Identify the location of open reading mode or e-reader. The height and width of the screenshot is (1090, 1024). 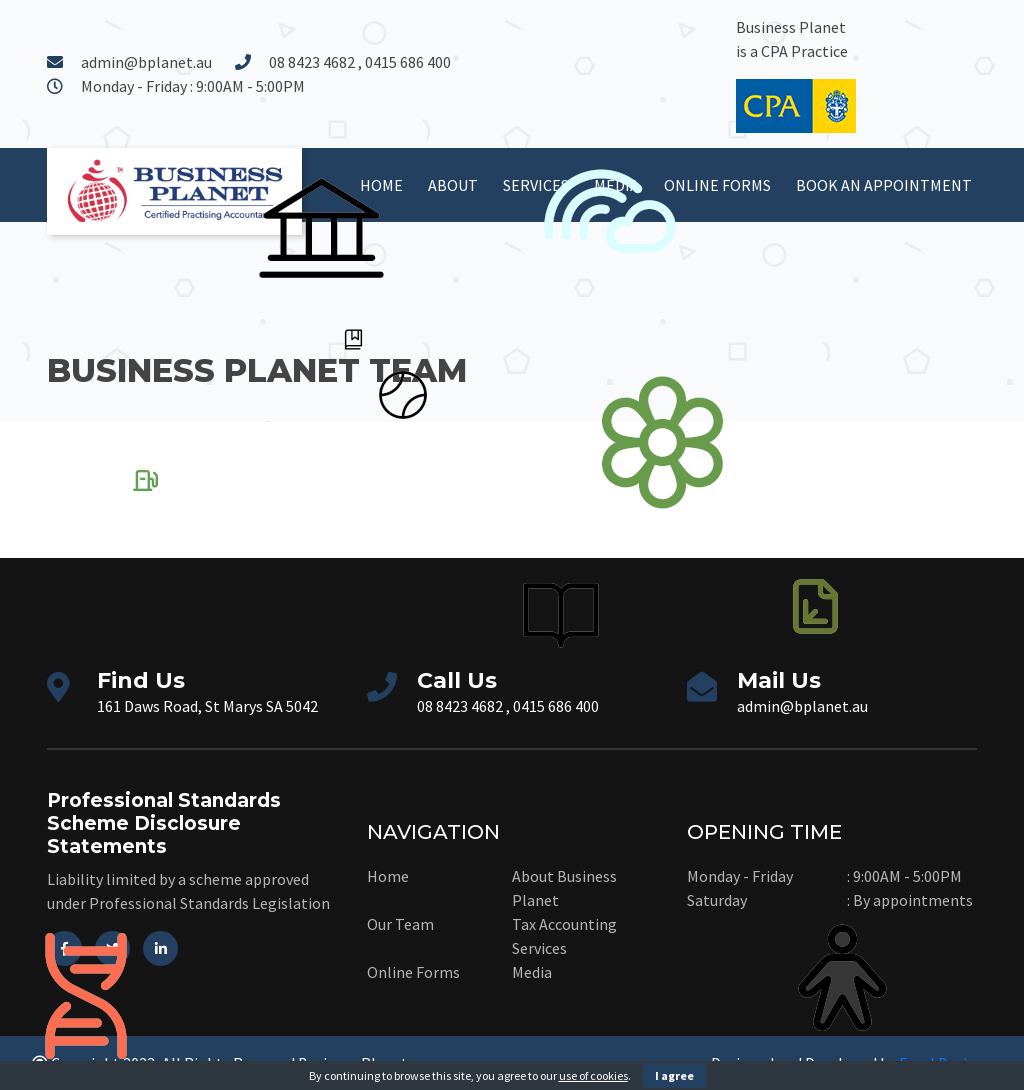
(561, 610).